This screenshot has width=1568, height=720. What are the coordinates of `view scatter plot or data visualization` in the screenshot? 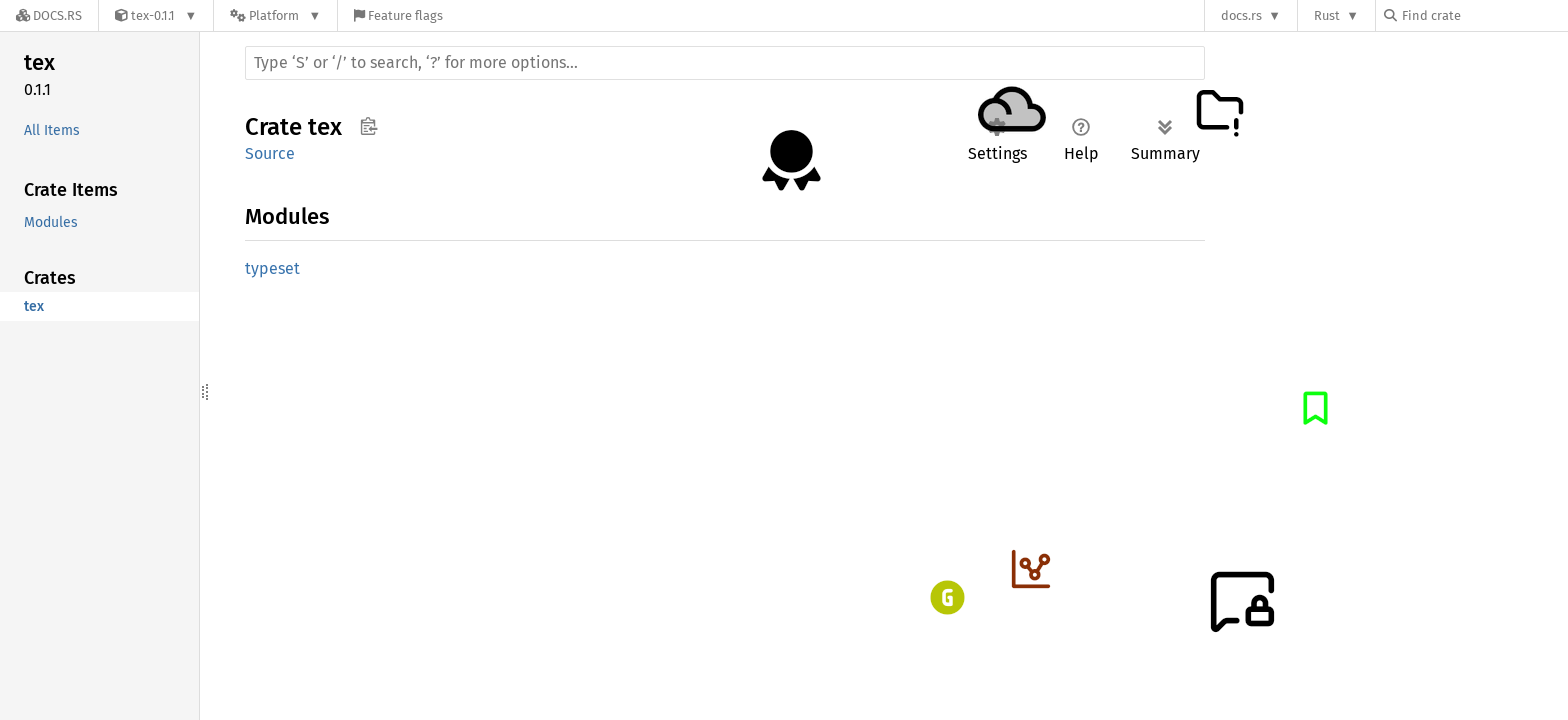 It's located at (1031, 569).